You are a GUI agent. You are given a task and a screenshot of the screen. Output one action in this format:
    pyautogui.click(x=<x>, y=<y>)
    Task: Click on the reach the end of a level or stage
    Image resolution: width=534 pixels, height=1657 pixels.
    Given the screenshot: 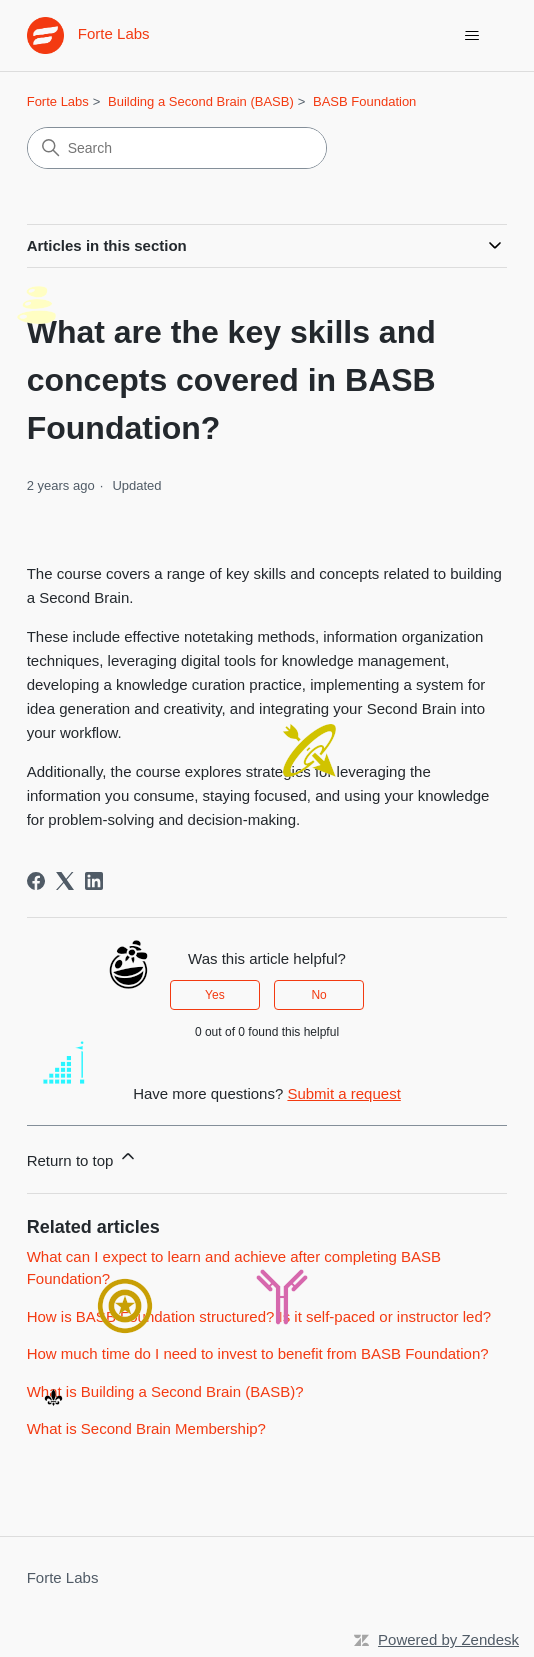 What is the action you would take?
    pyautogui.click(x=64, y=1062)
    